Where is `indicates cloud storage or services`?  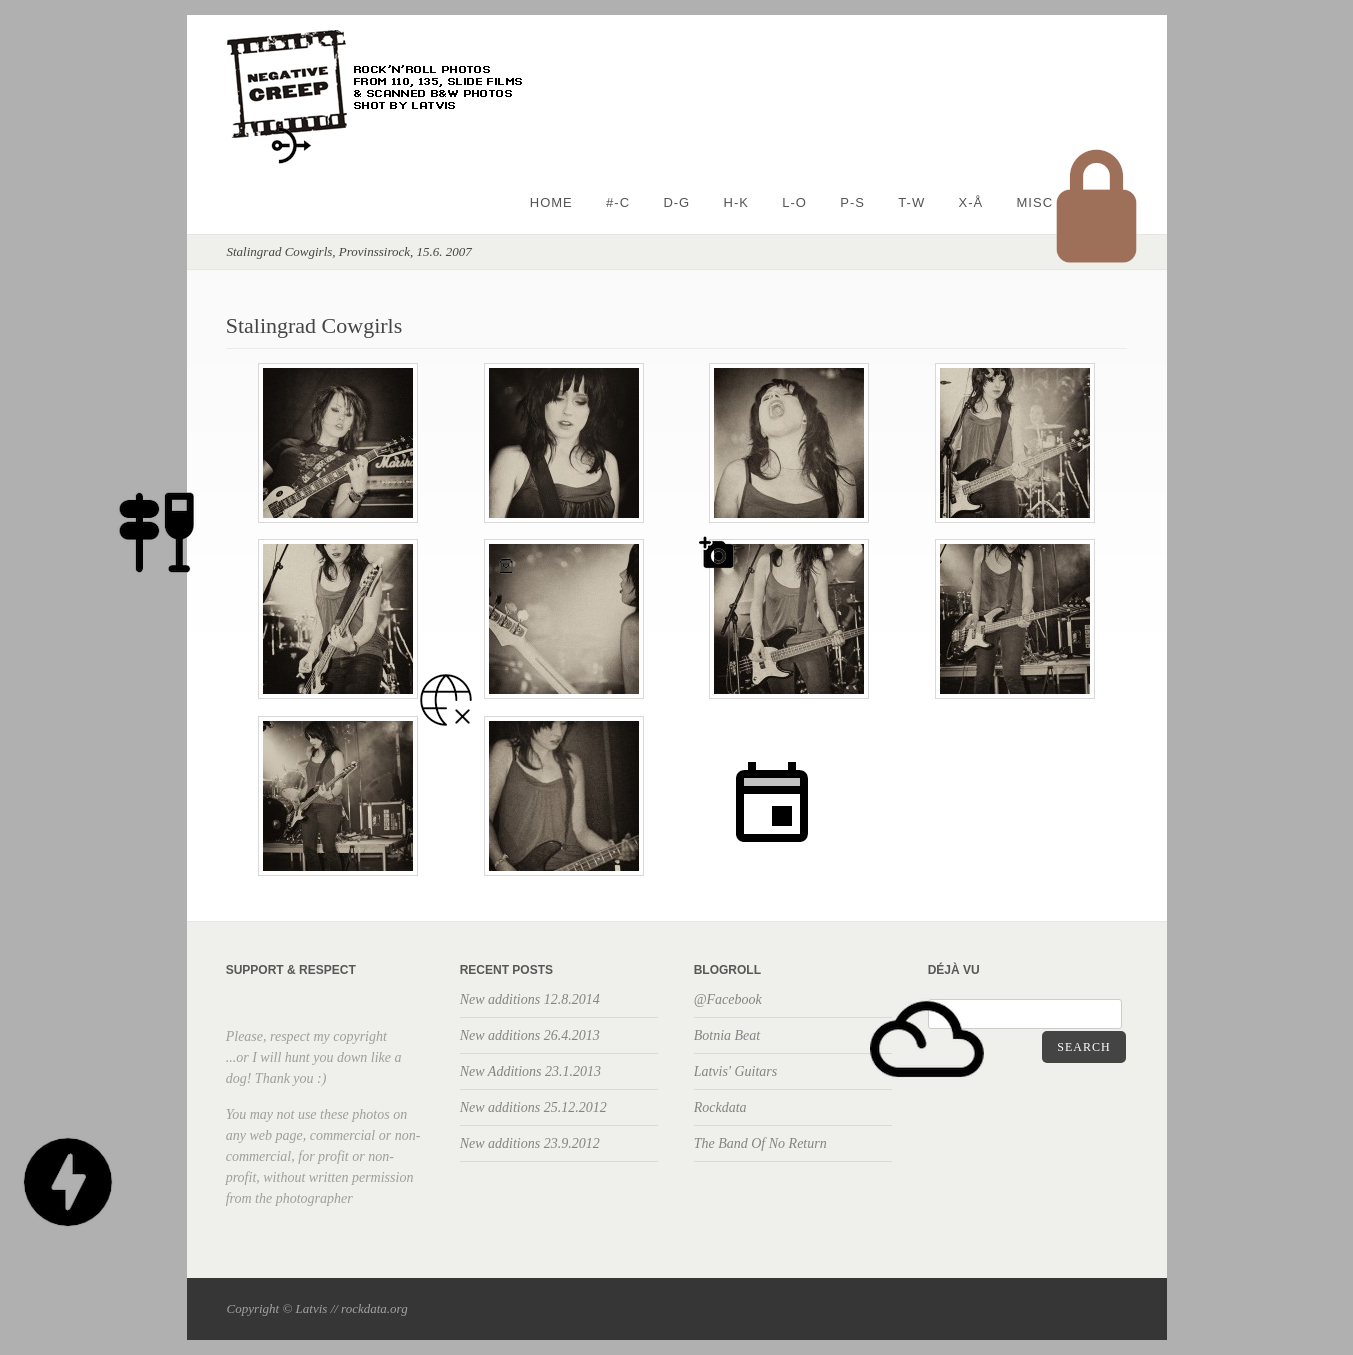
indicates cloud storage or services is located at coordinates (927, 1039).